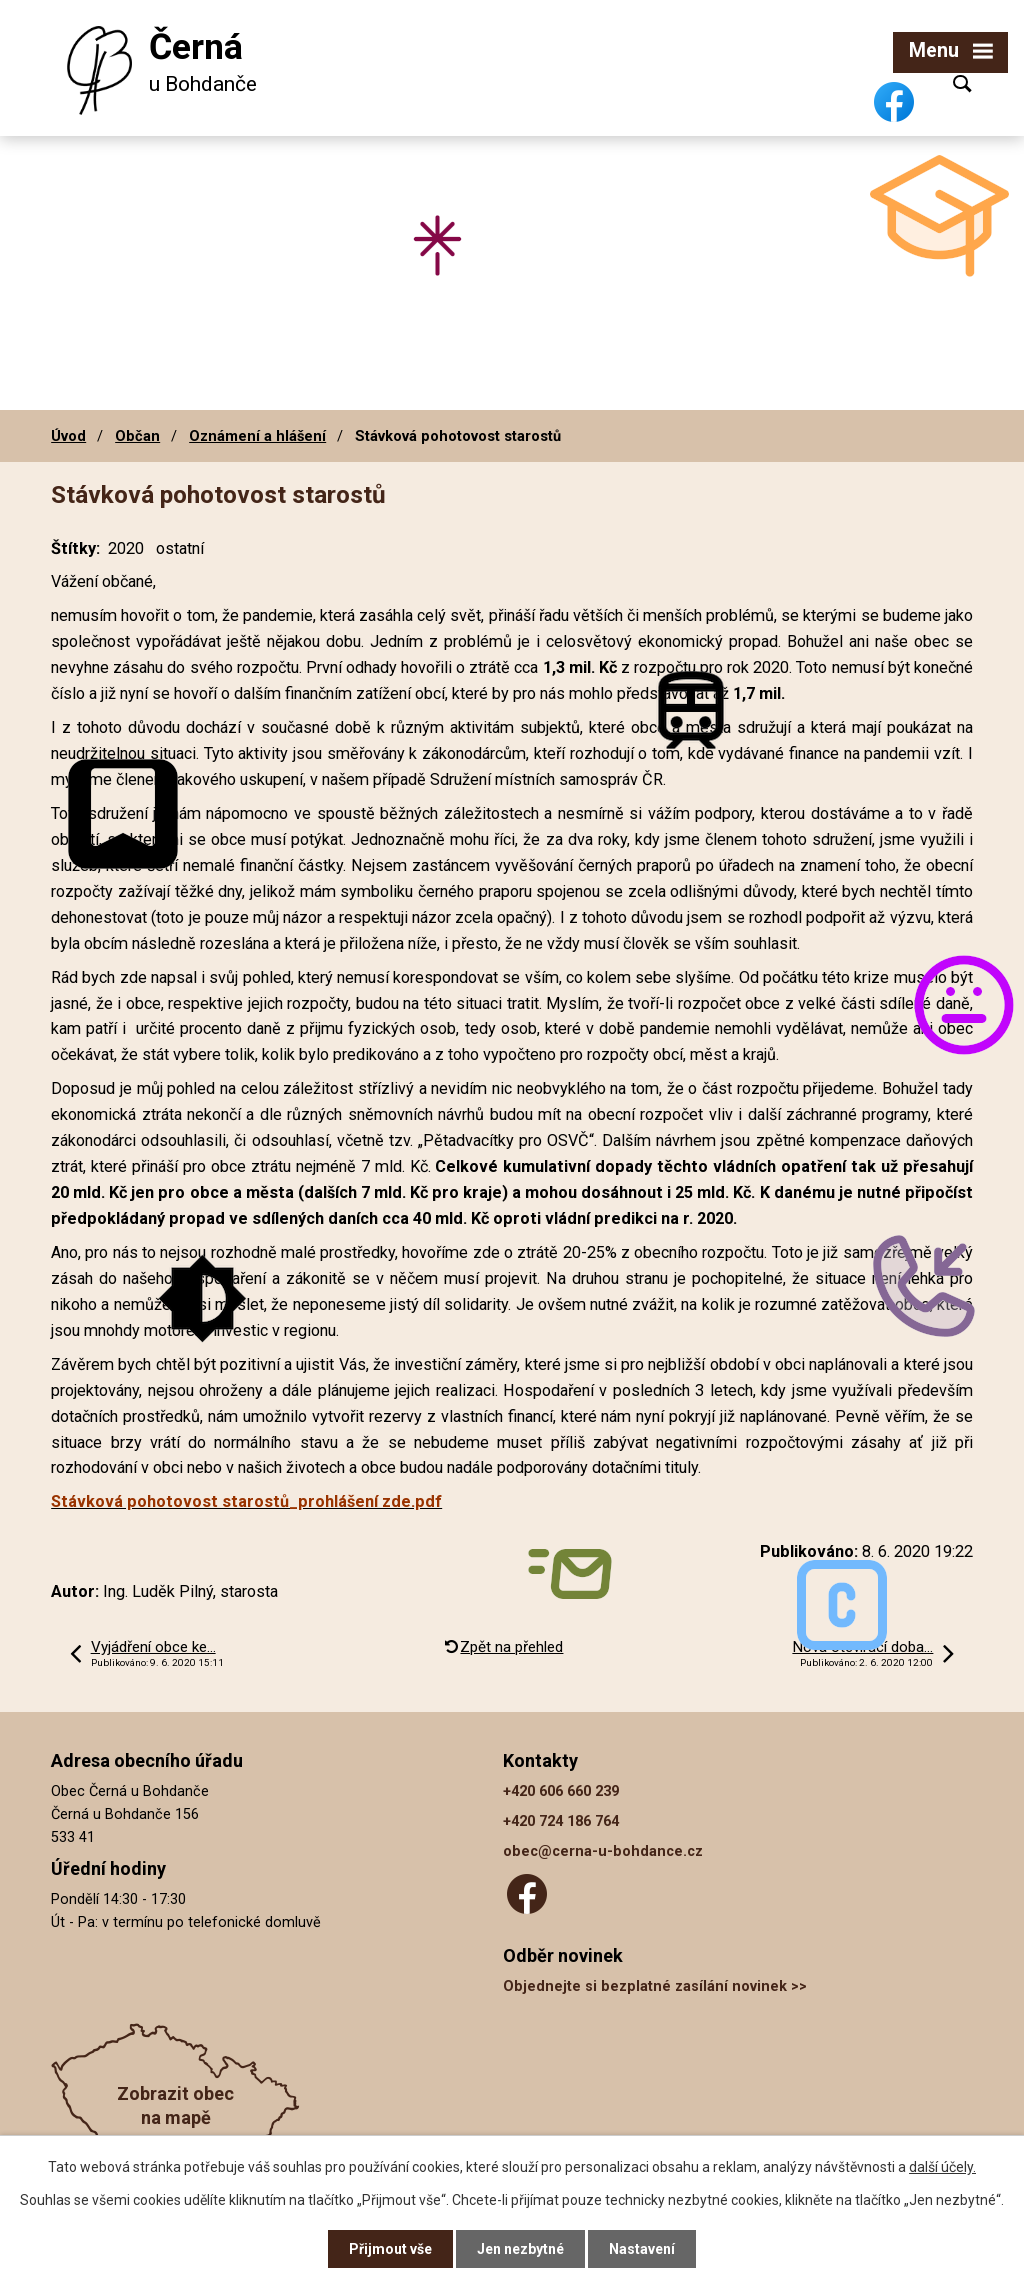  Describe the element at coordinates (202, 1298) in the screenshot. I see `adjust screen brightness` at that location.